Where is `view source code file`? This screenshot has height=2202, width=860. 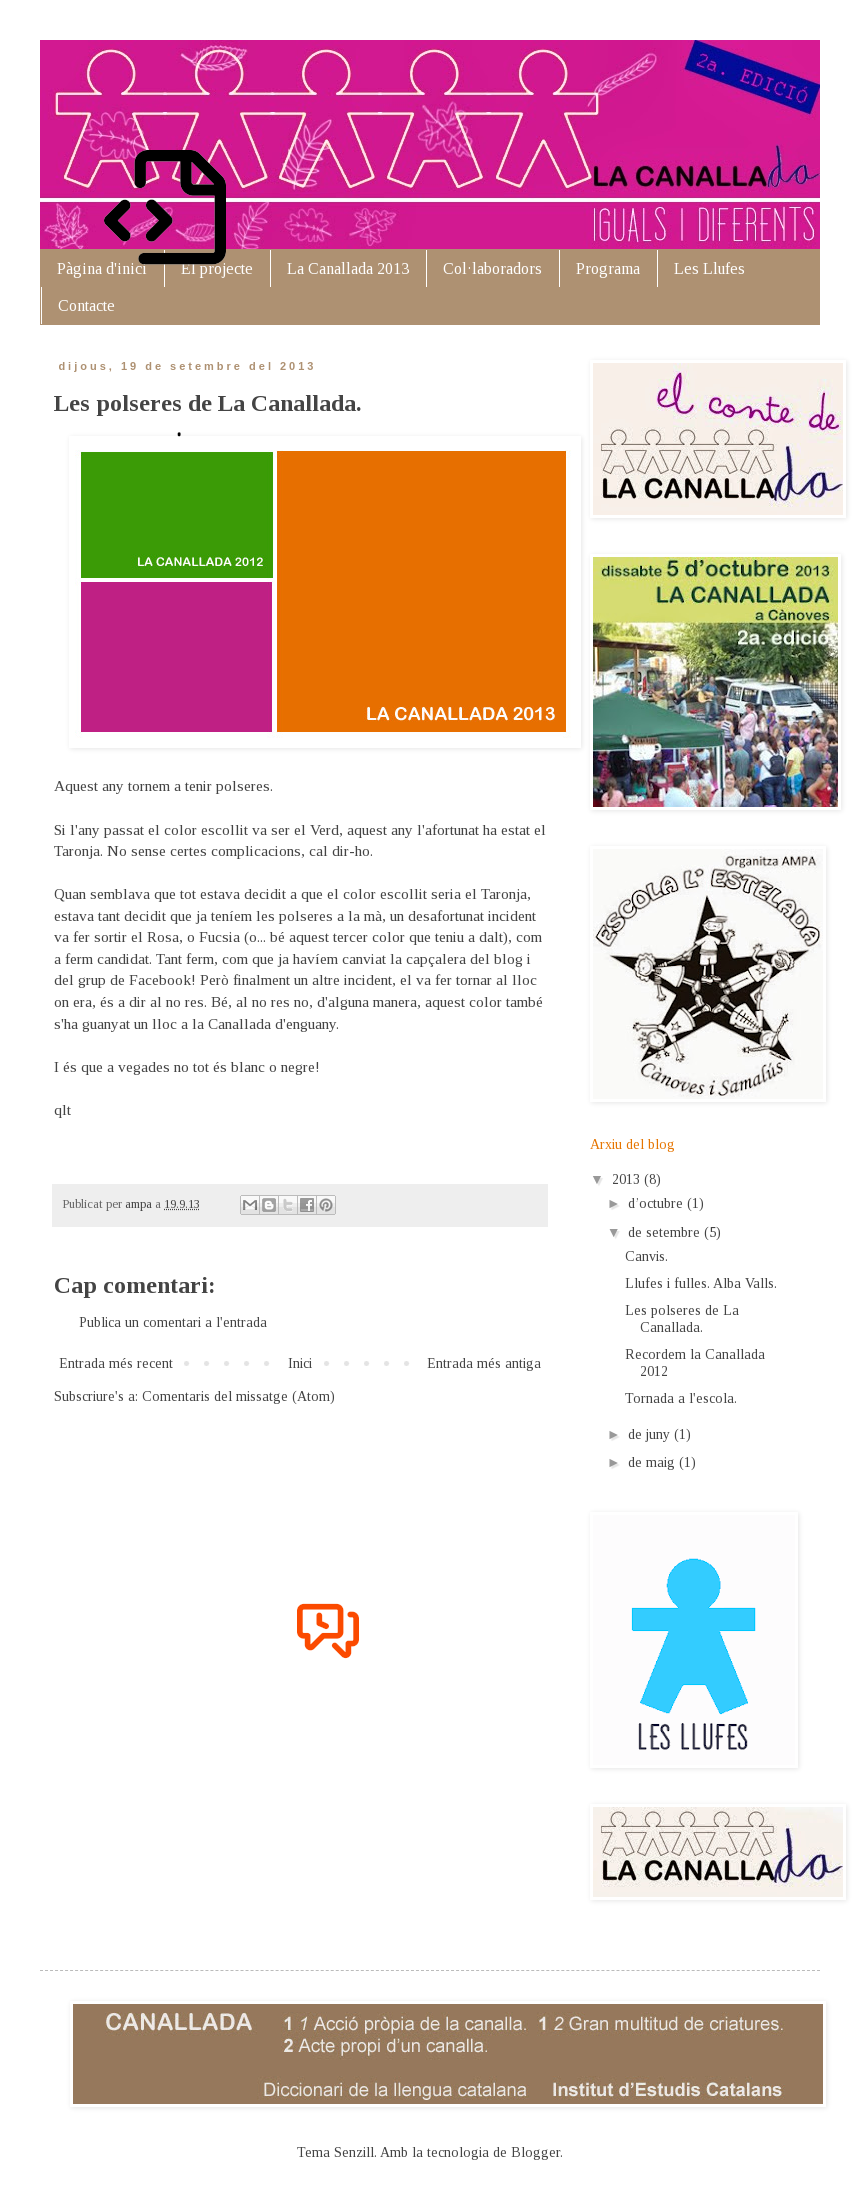 view source code file is located at coordinates (165, 211).